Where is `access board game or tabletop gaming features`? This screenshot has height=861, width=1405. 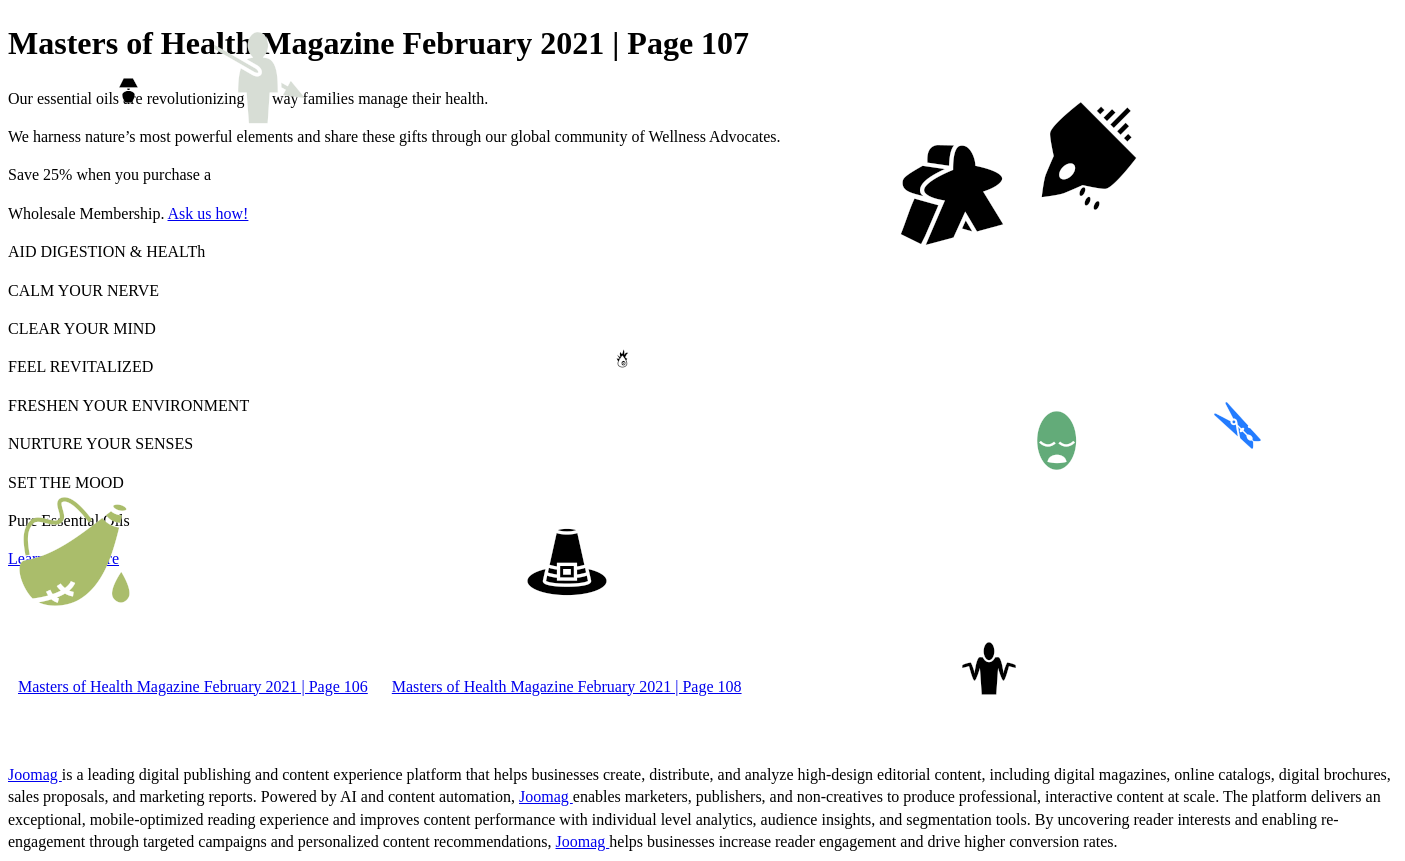 access board game or tabletop gaming features is located at coordinates (952, 195).